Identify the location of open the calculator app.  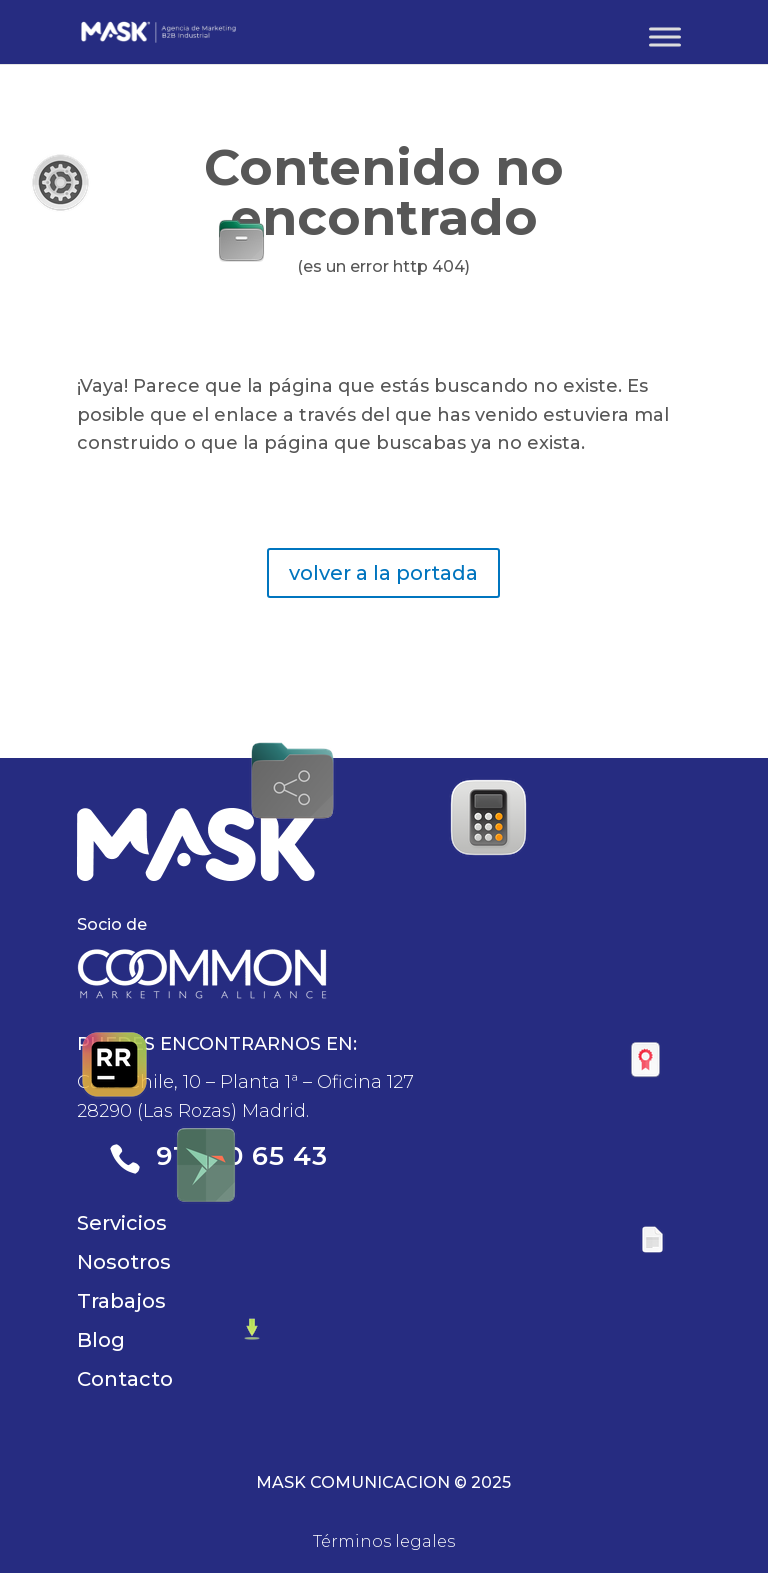
(488, 817).